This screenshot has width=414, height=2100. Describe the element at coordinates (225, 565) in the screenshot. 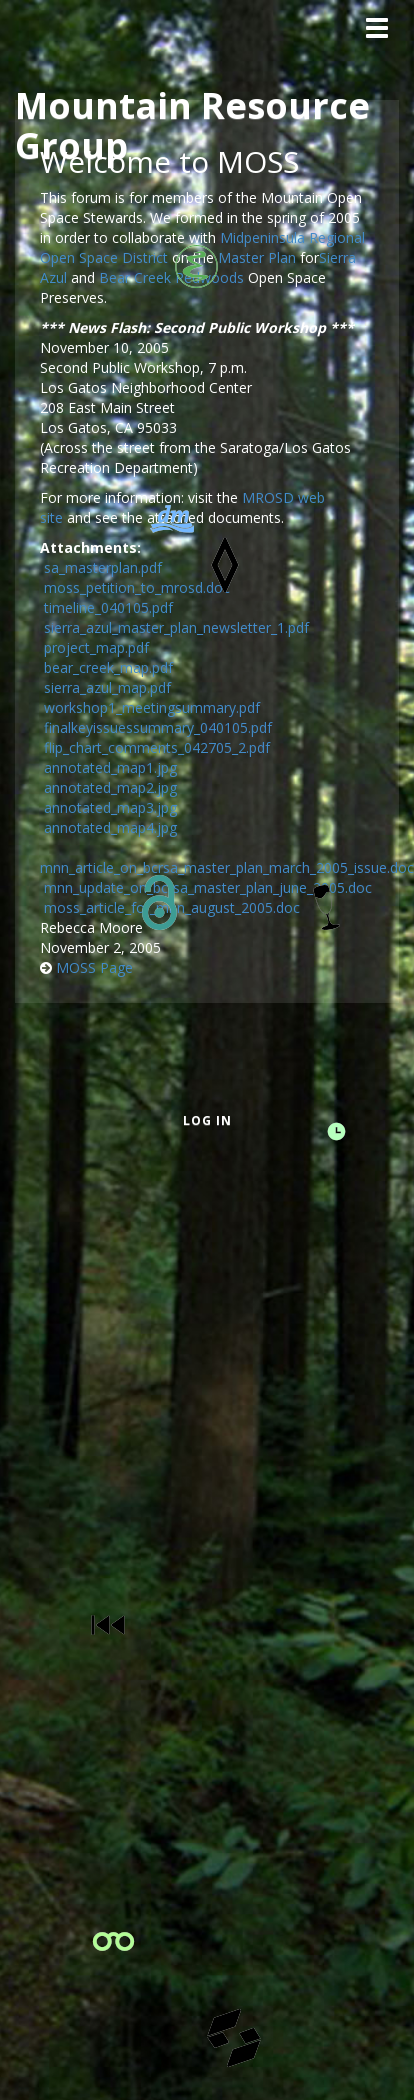

I see `private division game publisher logo` at that location.